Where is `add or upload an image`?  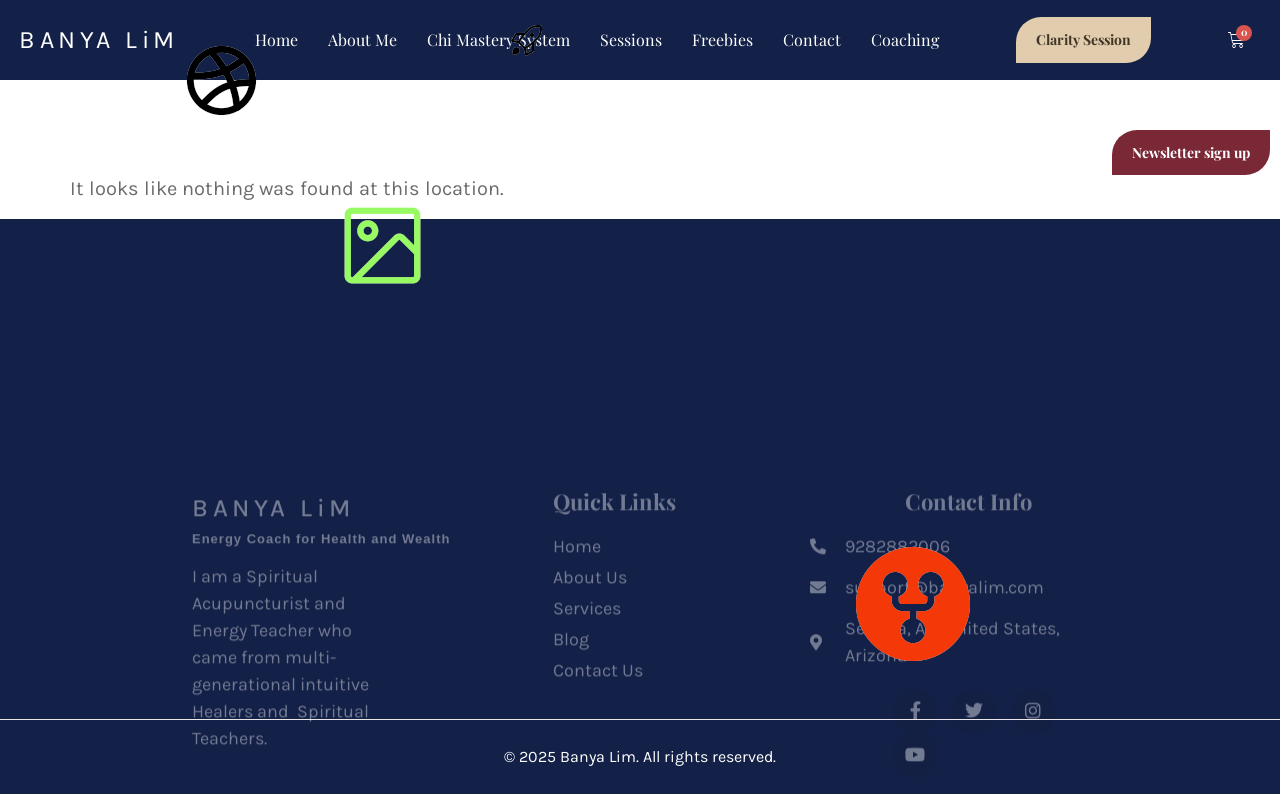
add or upload an image is located at coordinates (382, 245).